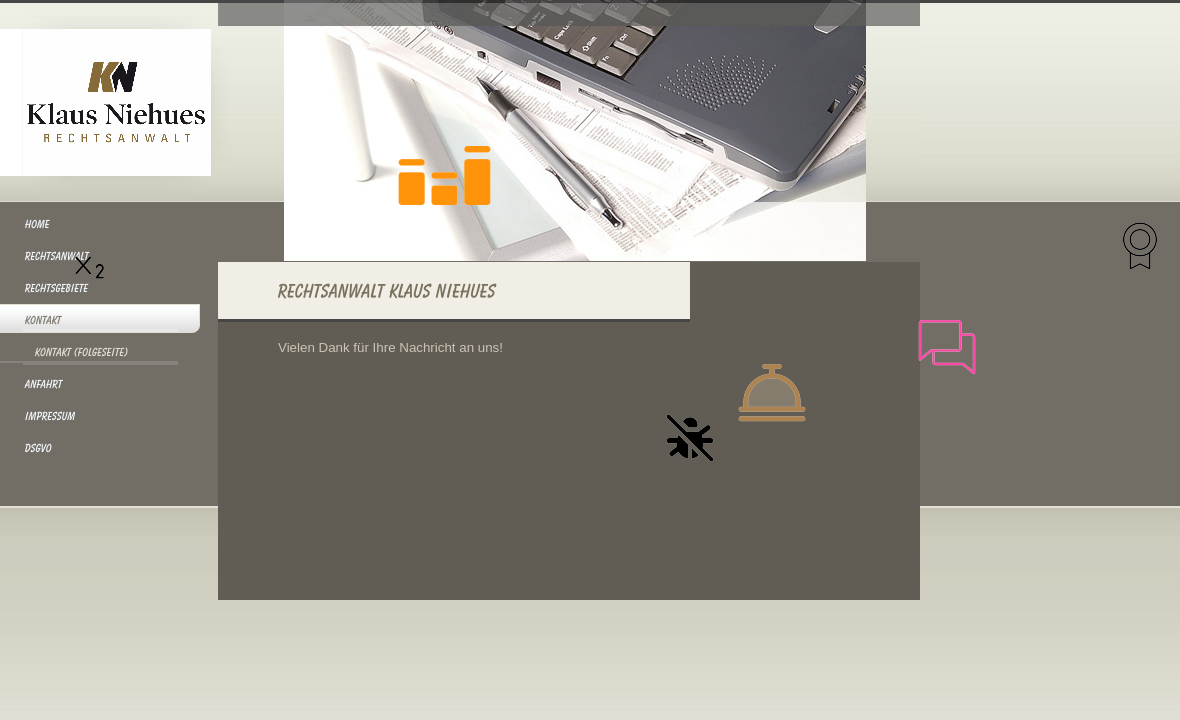 The height and width of the screenshot is (720, 1180). Describe the element at coordinates (444, 175) in the screenshot. I see `adjust audio equalizer settings` at that location.